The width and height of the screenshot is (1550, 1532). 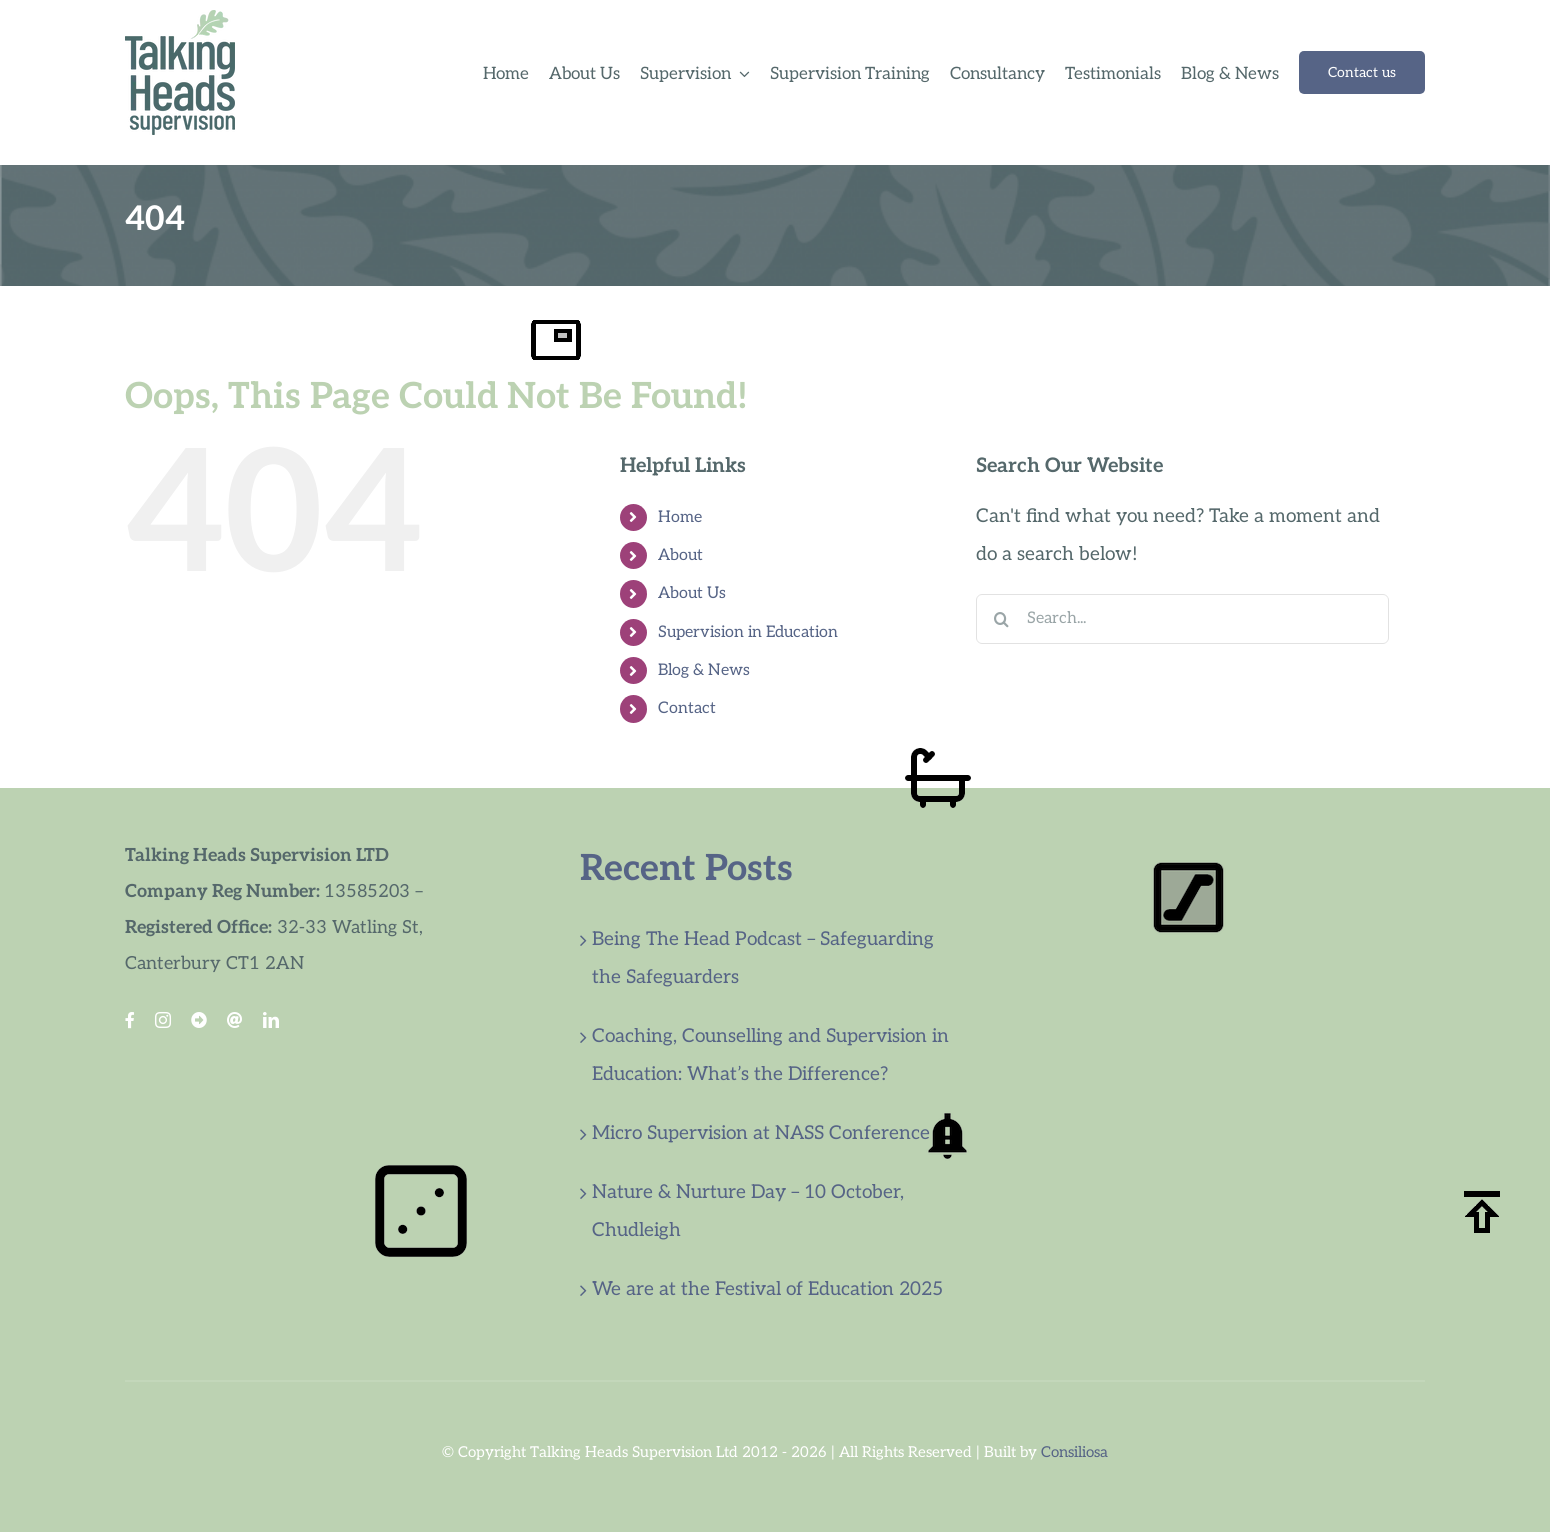 I want to click on publish or upload content, so click(x=1482, y=1212).